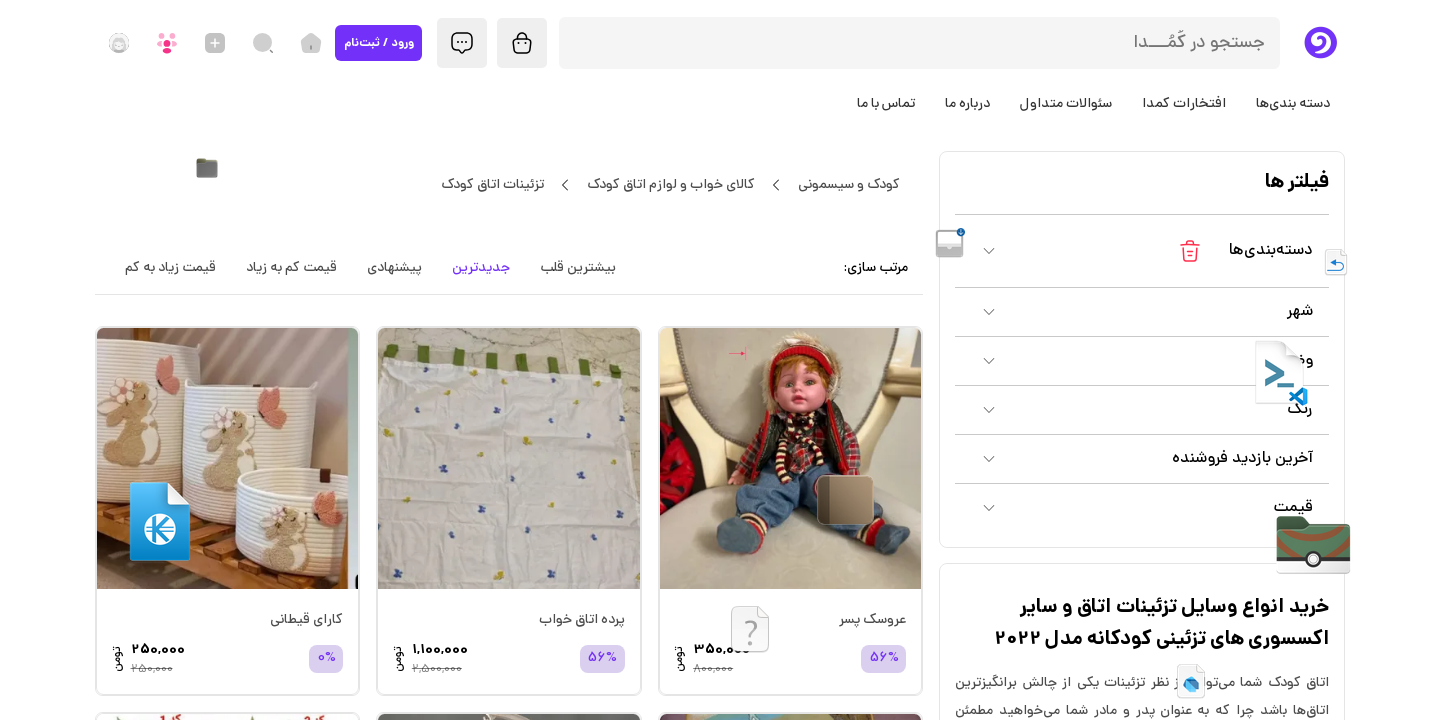  Describe the element at coordinates (1279, 373) in the screenshot. I see `open a PowerShell script file in Visual Studio Code` at that location.